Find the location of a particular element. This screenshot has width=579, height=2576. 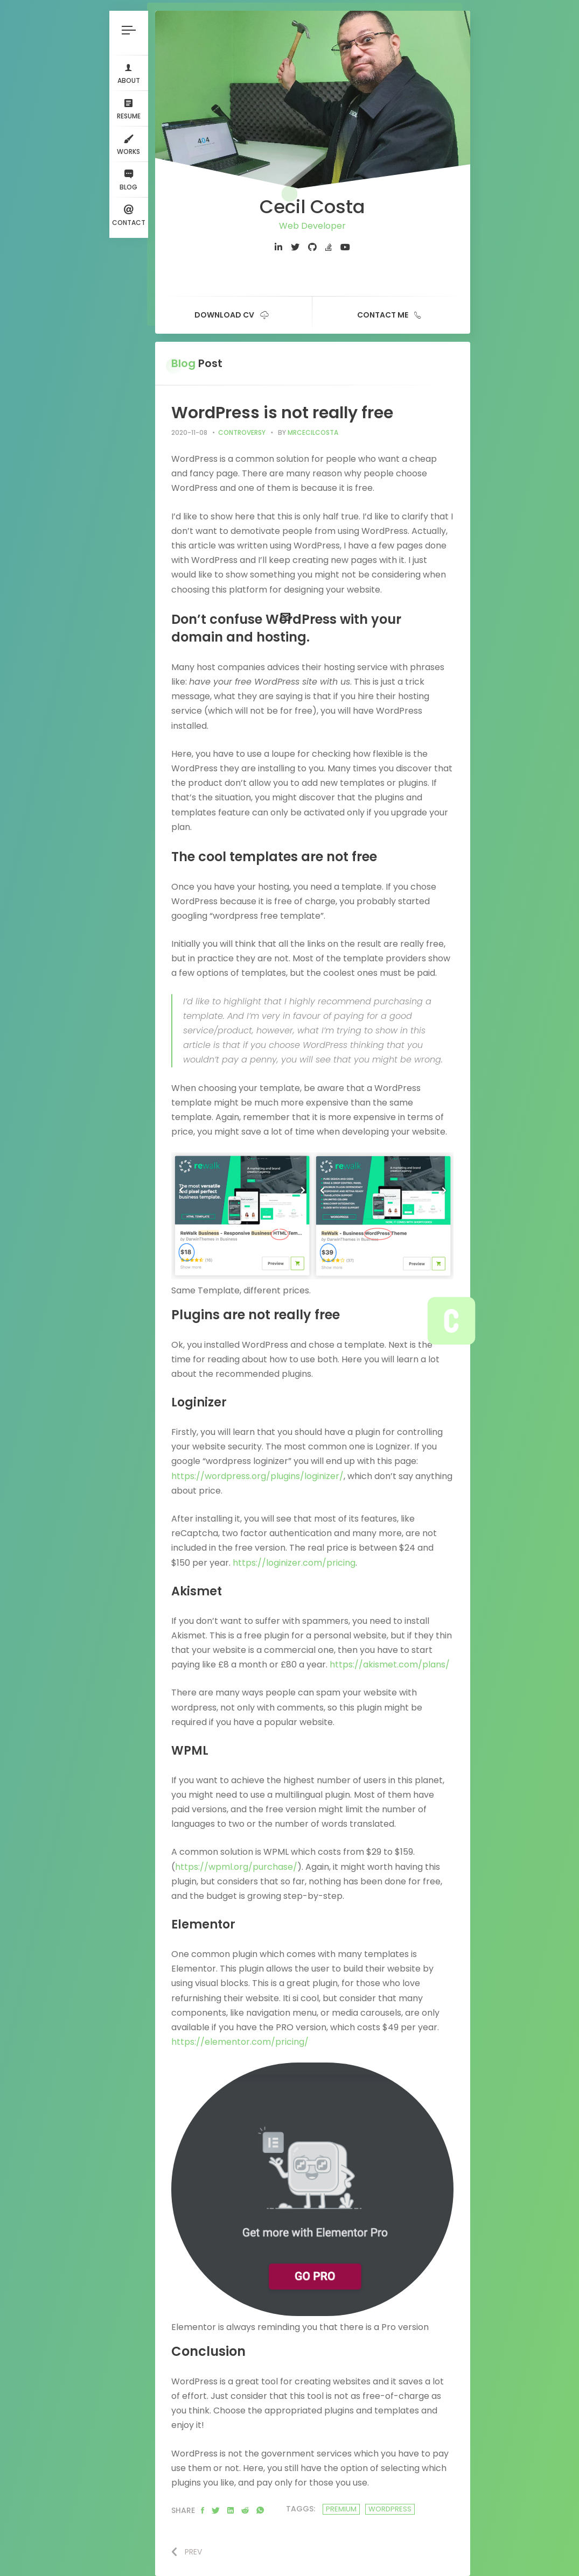

view unread emails or messages is located at coordinates (285, 617).